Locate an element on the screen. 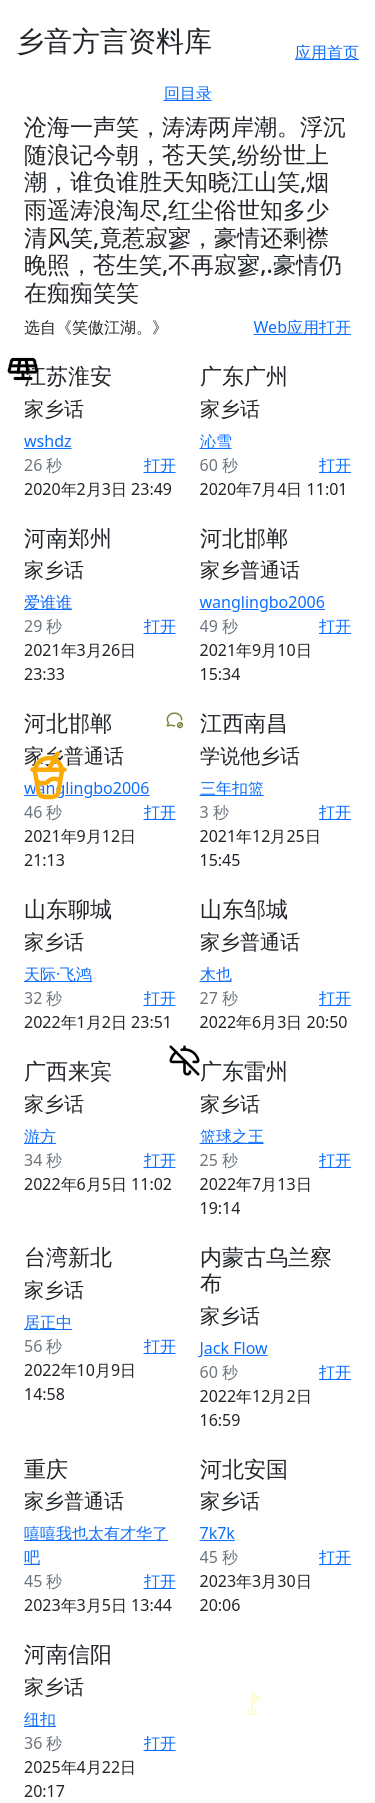 The image size is (375, 1803). indicates weather protection is disabled is located at coordinates (184, 1060).